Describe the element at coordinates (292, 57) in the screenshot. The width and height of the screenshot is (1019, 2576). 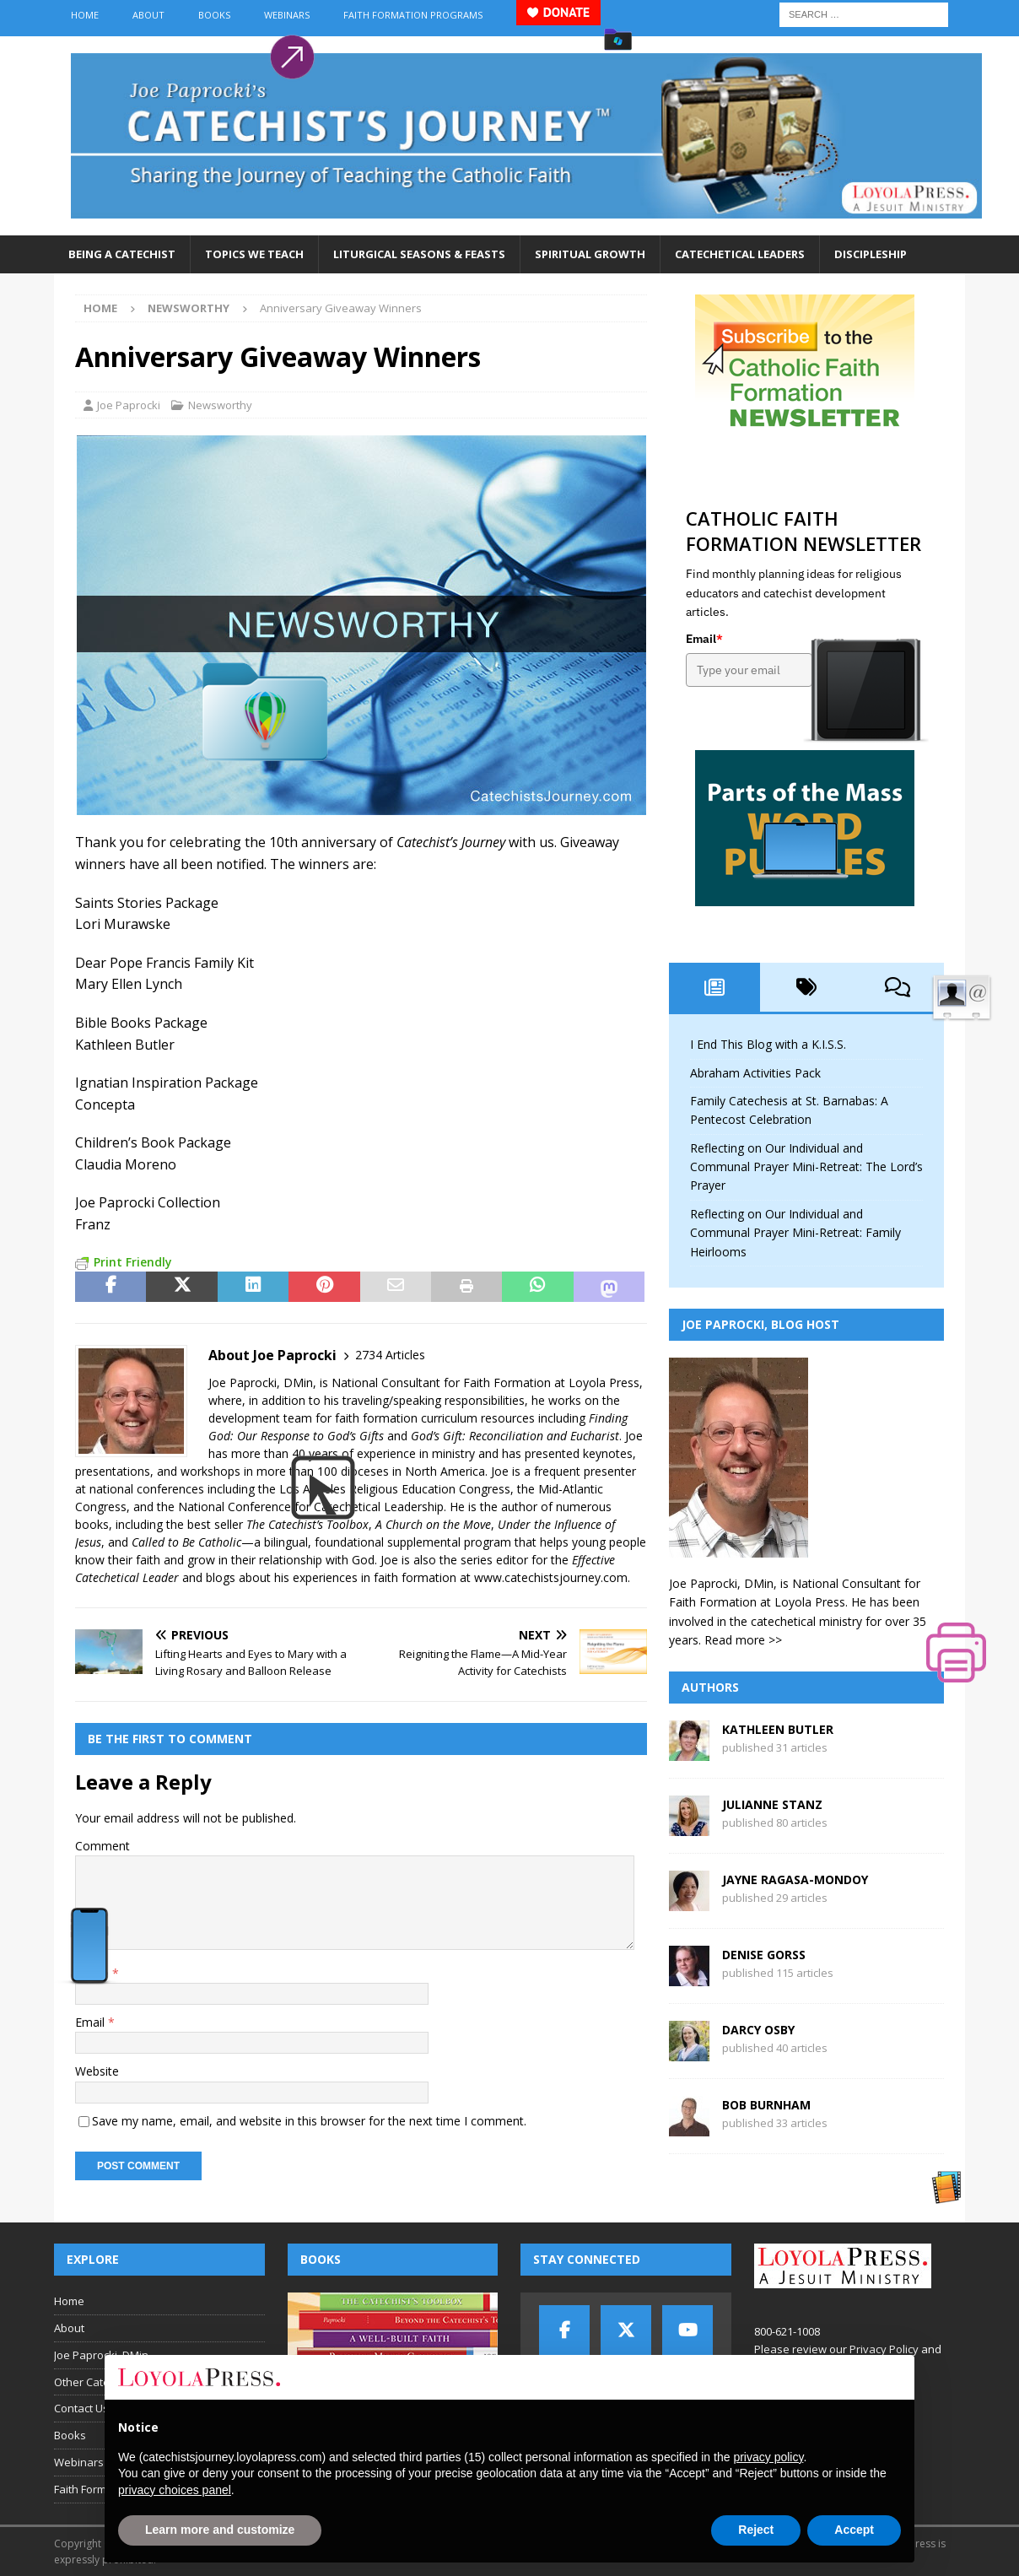
I see `indicates a symbolic link or shortcut to another file` at that location.